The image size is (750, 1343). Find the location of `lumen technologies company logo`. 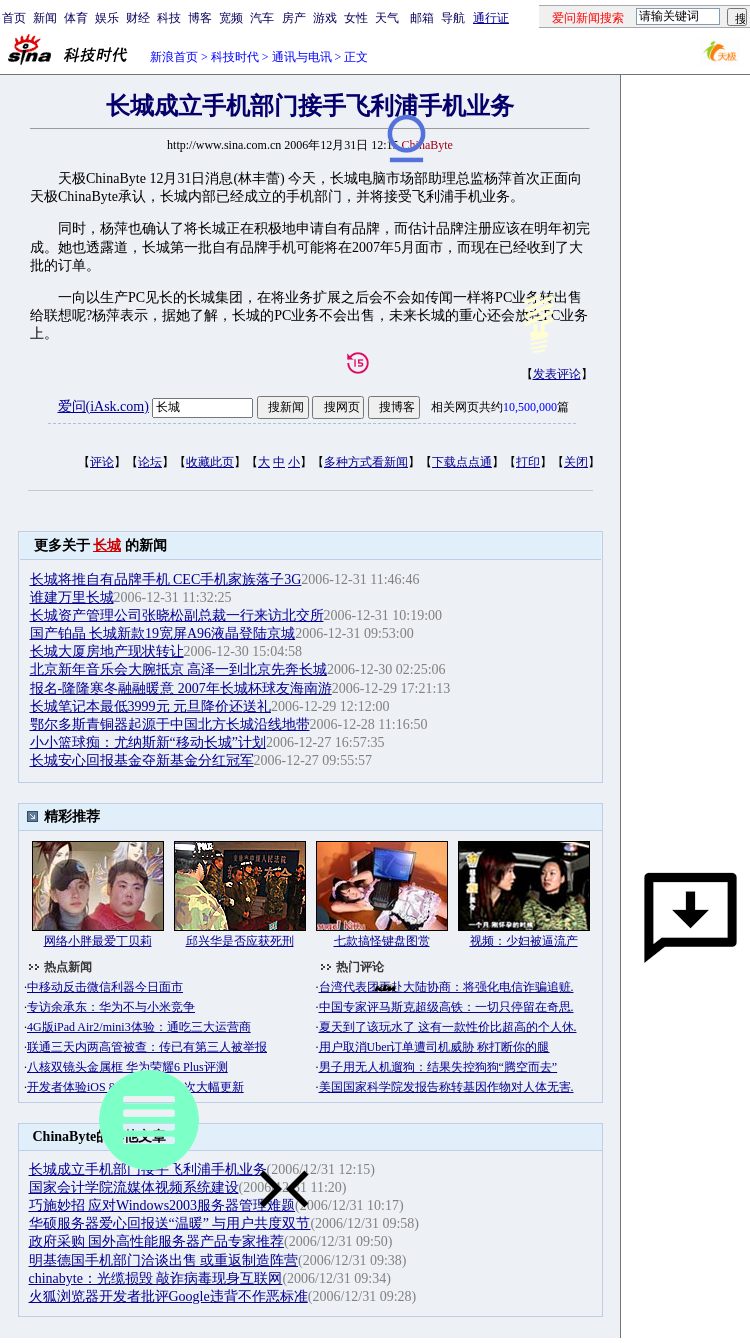

lumen technologies company logo is located at coordinates (539, 324).